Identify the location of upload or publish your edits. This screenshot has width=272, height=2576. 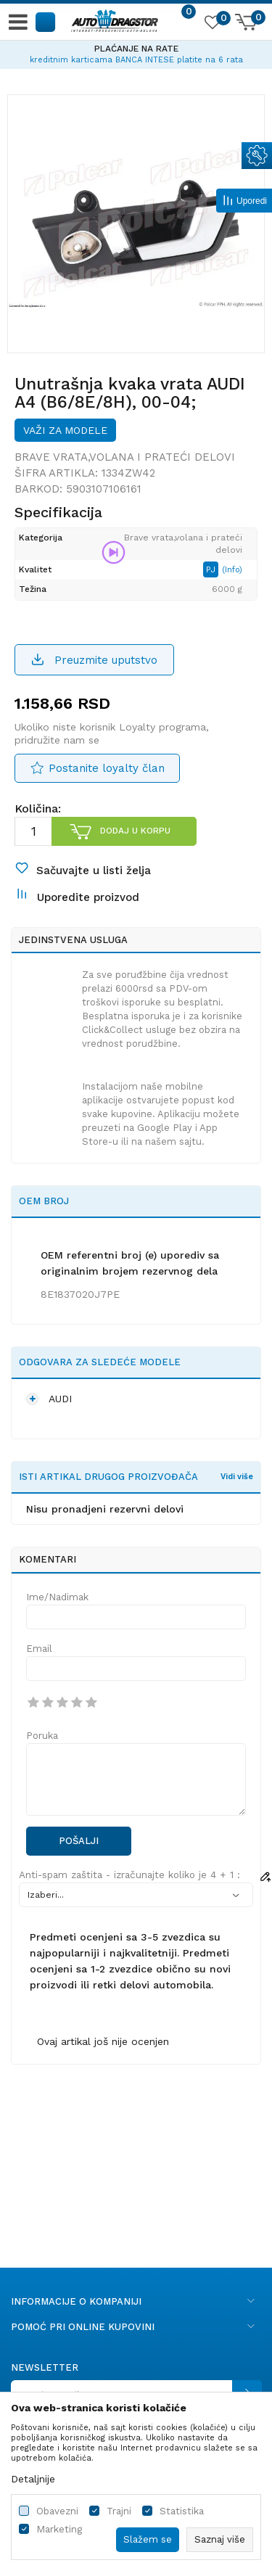
(265, 1876).